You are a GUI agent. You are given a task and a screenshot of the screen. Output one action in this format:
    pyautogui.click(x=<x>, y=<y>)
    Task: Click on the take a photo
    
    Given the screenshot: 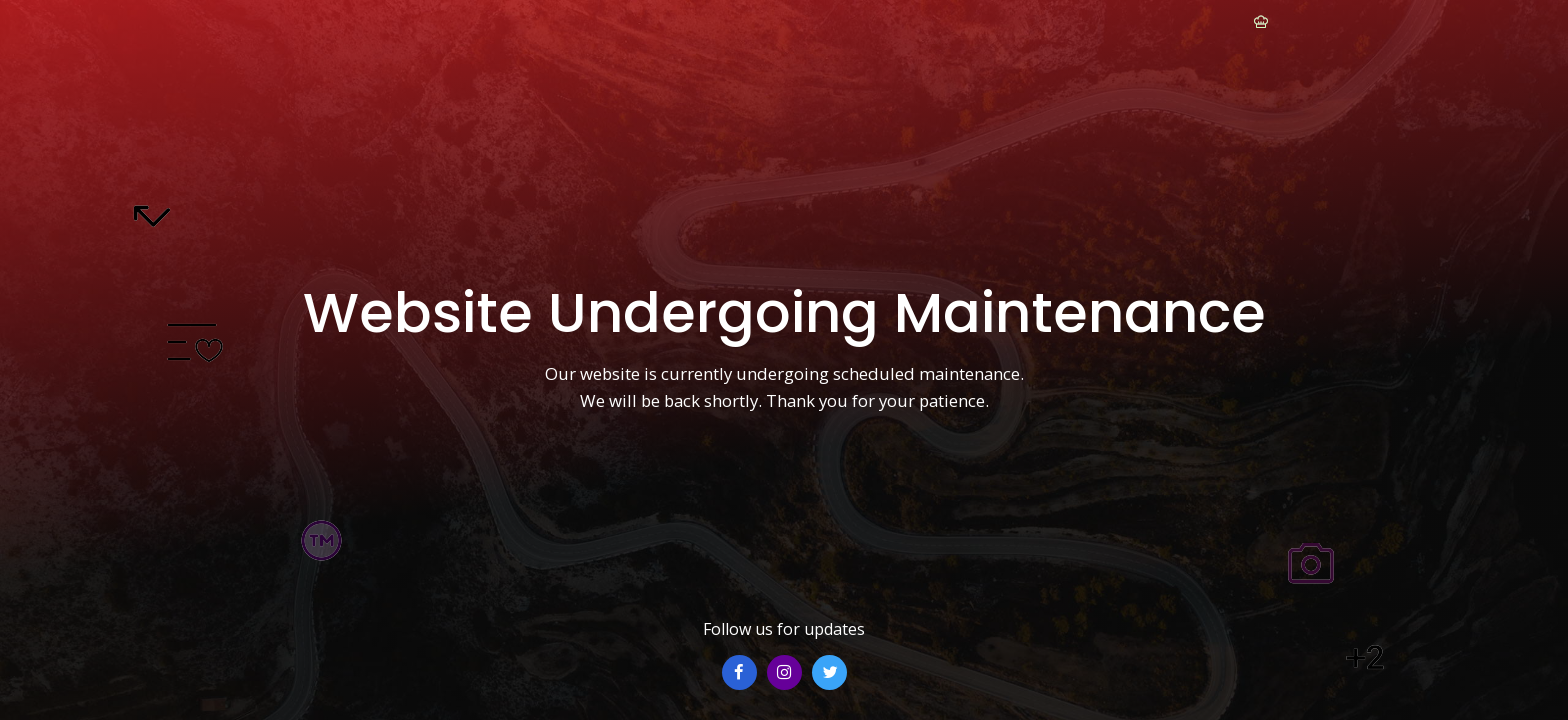 What is the action you would take?
    pyautogui.click(x=1311, y=564)
    